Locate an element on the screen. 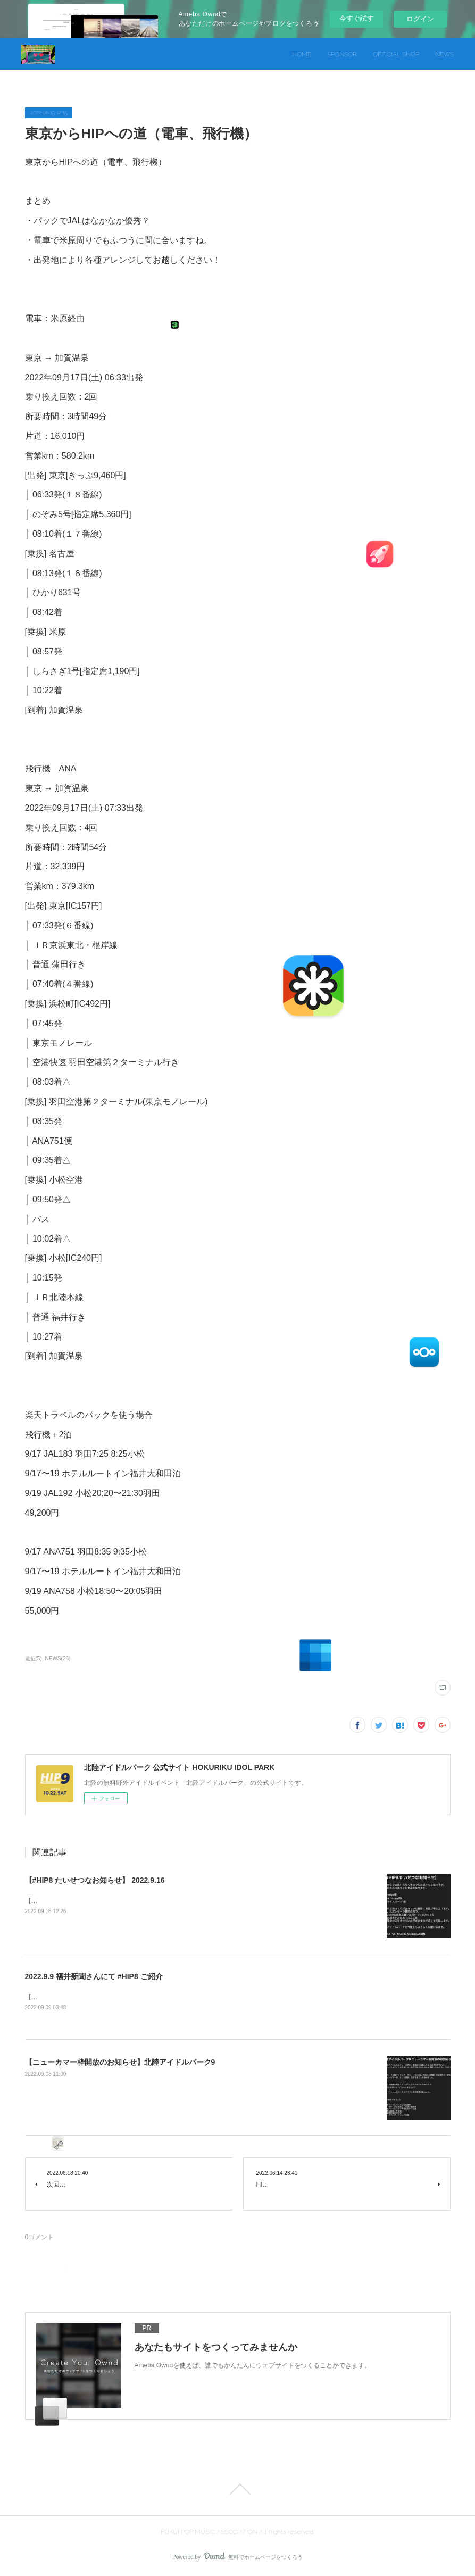 Image resolution: width=475 pixels, height=2576 pixels. launch payday 3 game is located at coordinates (174, 325).